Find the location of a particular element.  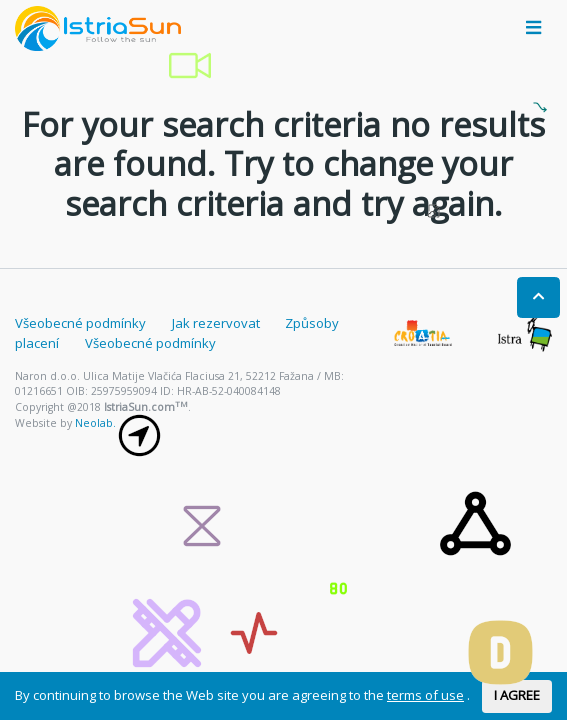

access cloud-stored files is located at coordinates (434, 211).